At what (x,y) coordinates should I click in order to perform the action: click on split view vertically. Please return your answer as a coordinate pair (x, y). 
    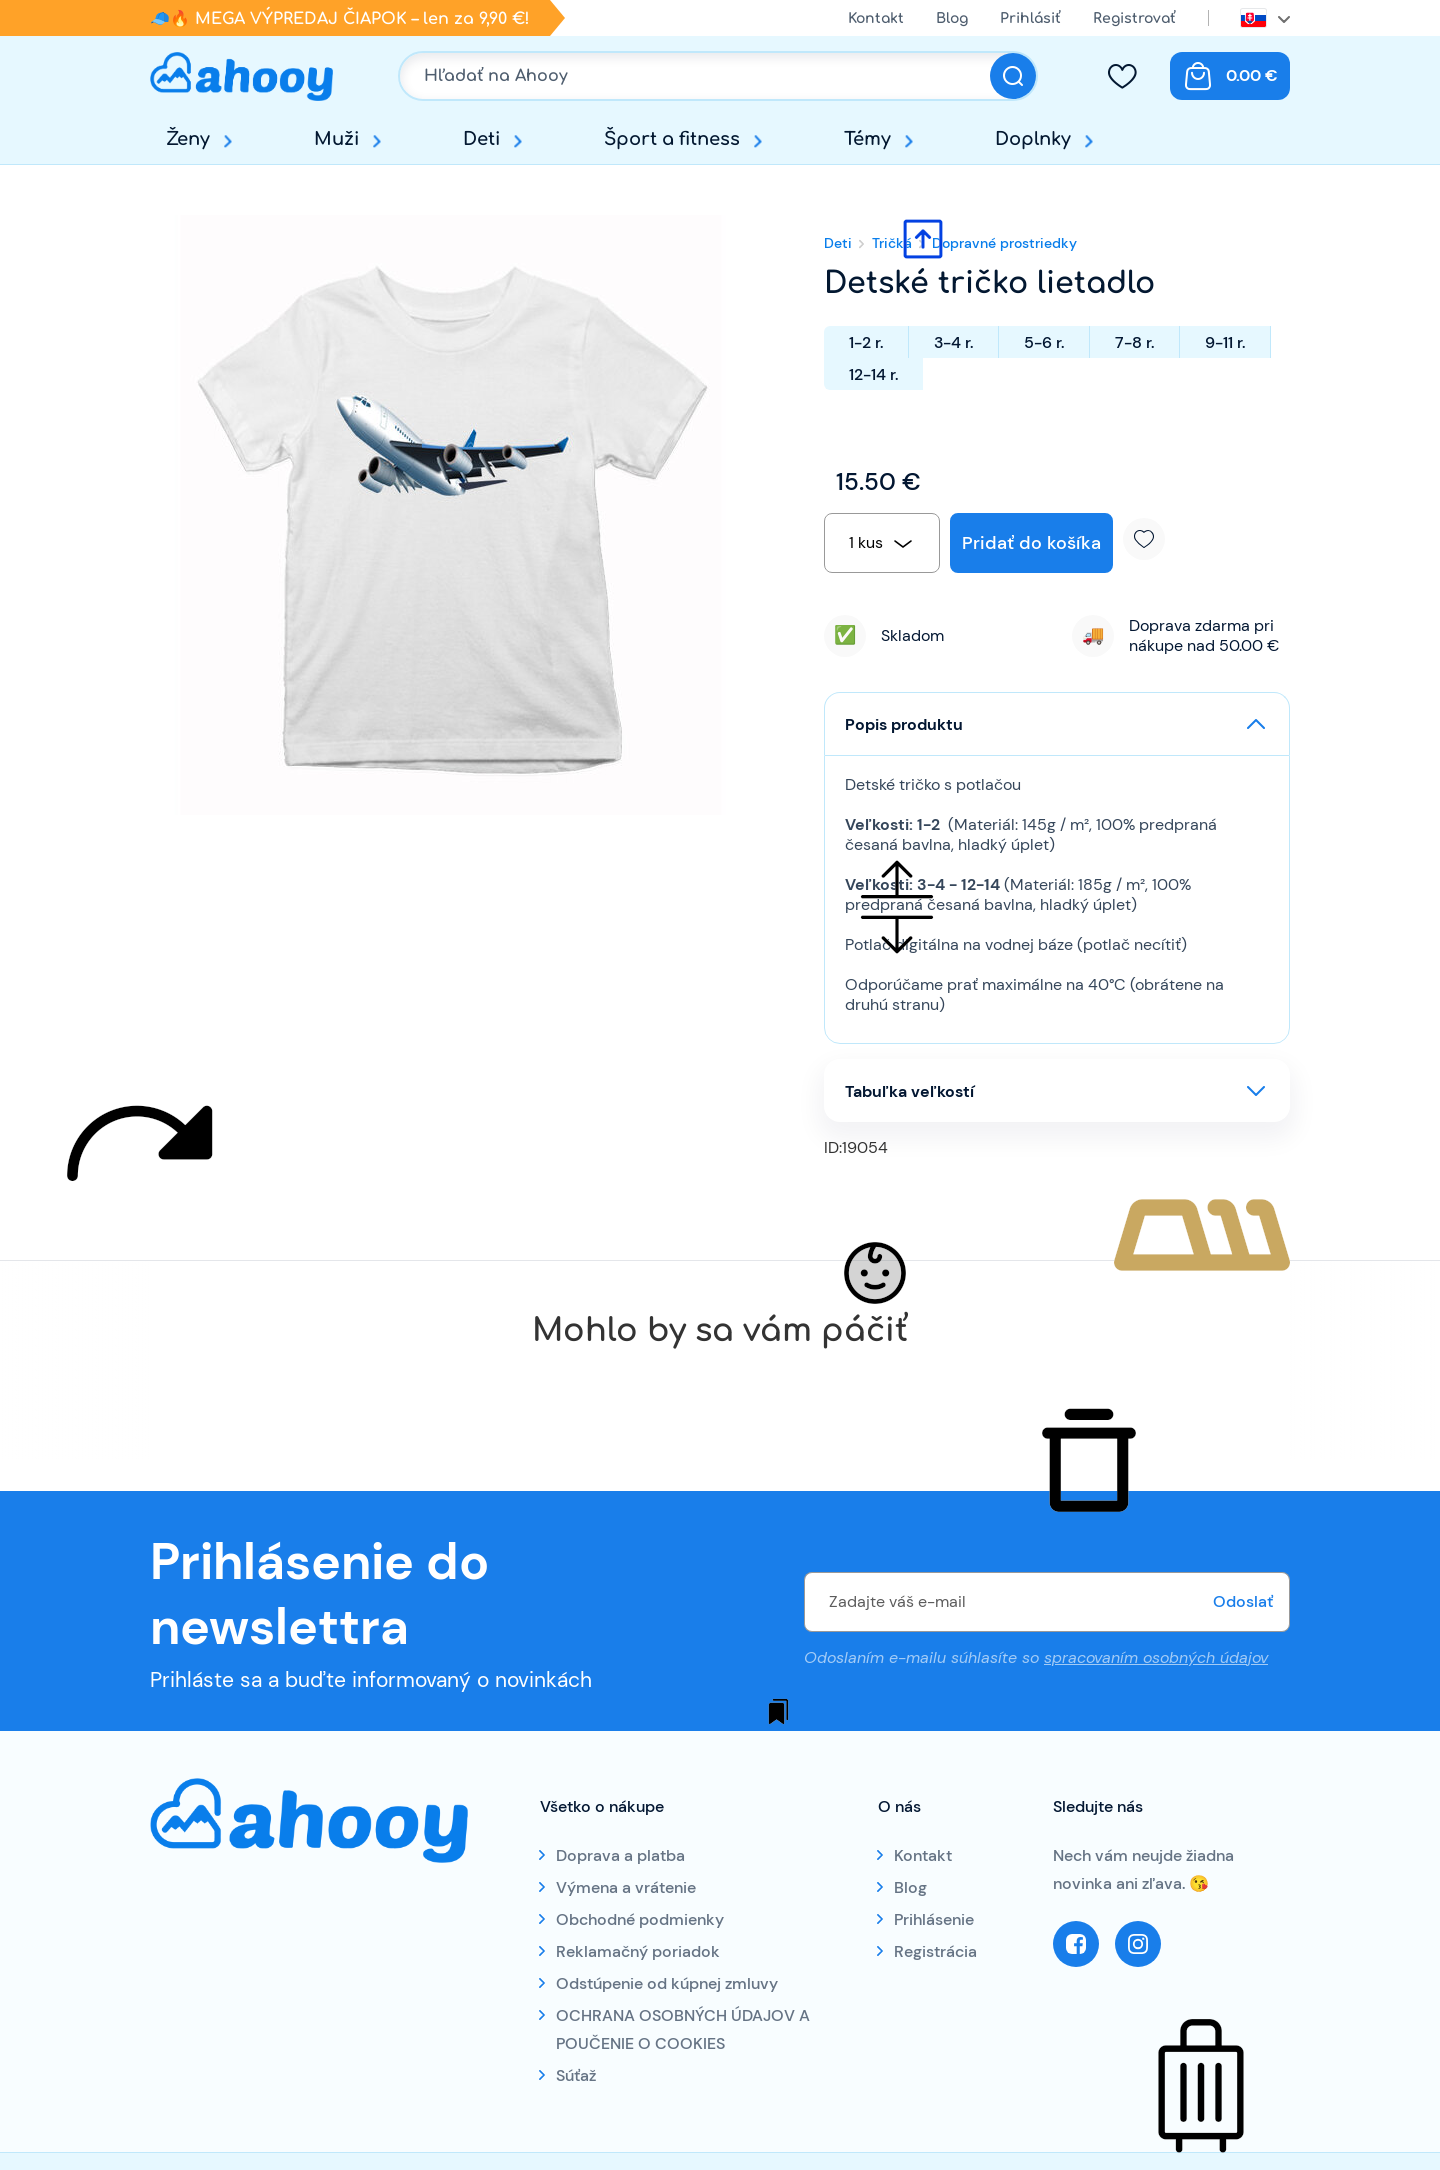
    Looking at the image, I should click on (897, 907).